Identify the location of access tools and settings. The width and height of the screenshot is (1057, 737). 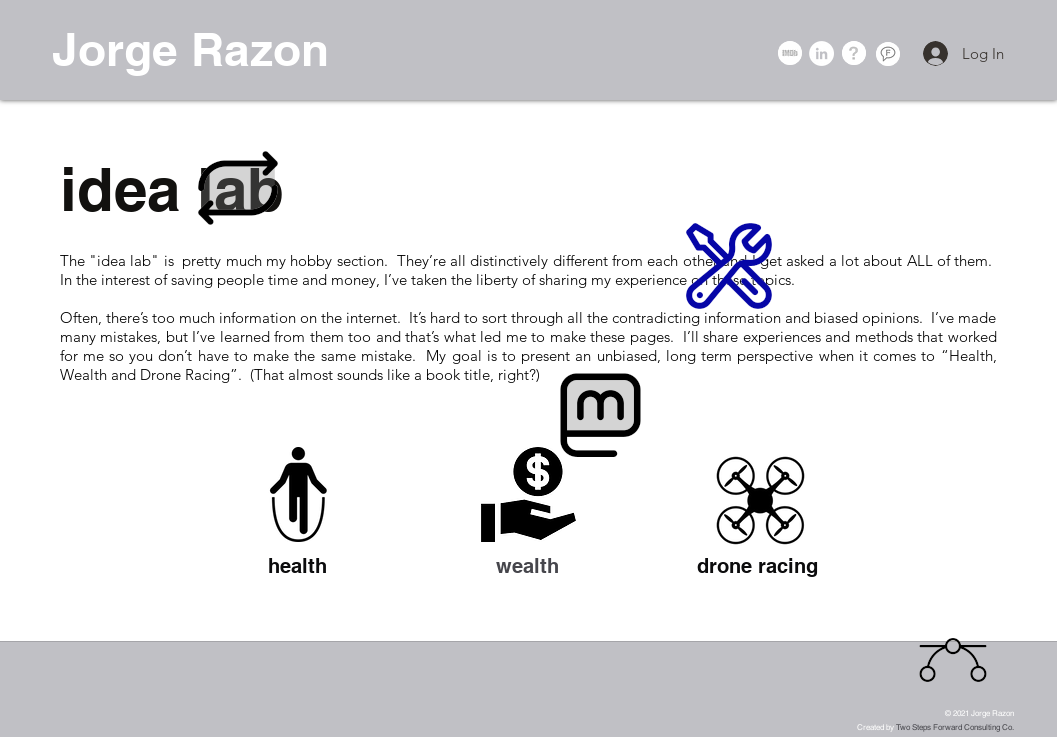
(729, 266).